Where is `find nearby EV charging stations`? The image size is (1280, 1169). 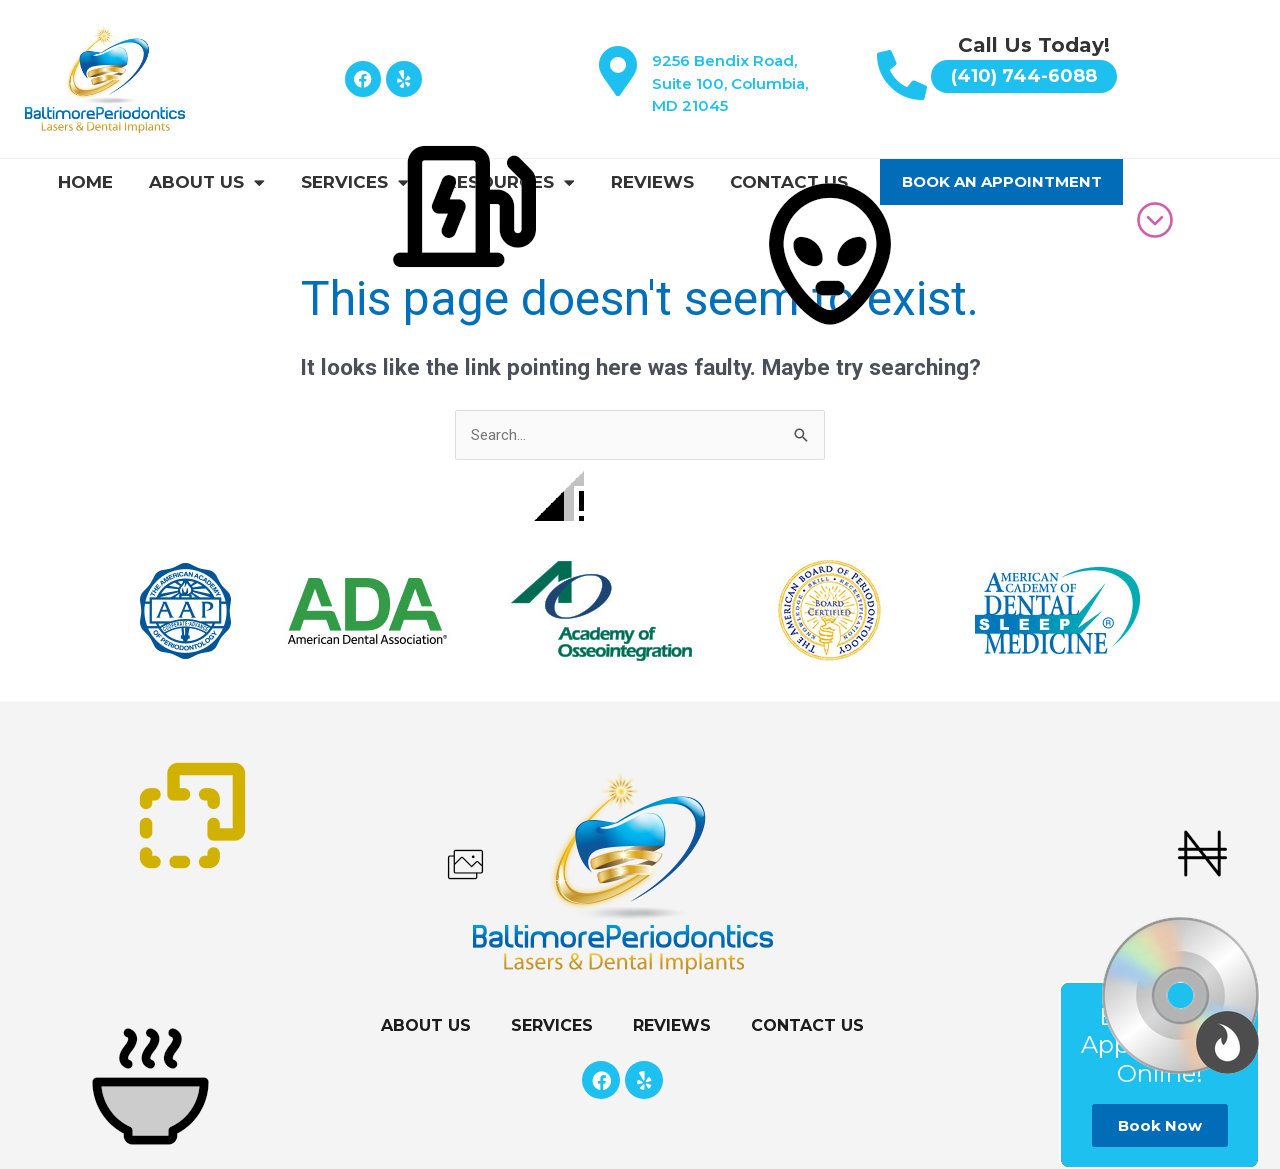 find nearby EV charging stations is located at coordinates (458, 206).